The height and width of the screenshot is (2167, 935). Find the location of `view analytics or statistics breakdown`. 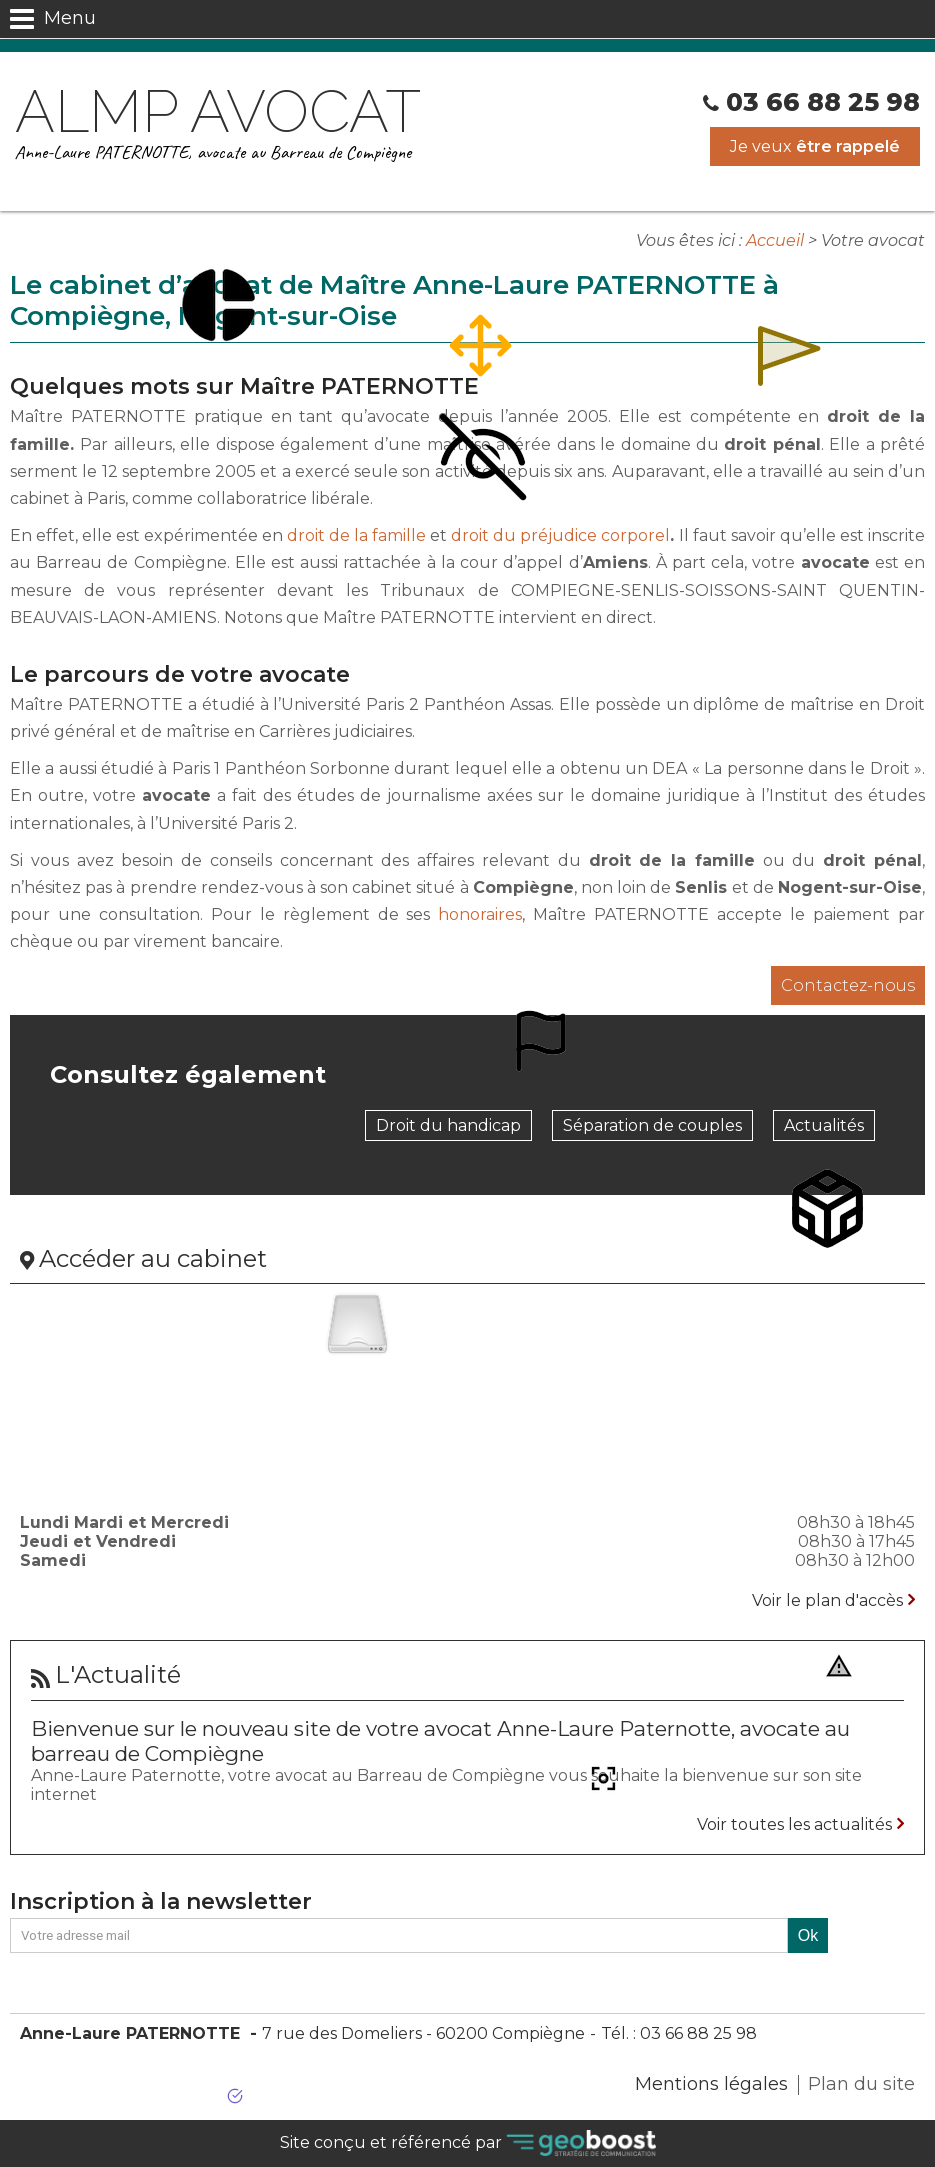

view analytics or statistics breakdown is located at coordinates (219, 305).